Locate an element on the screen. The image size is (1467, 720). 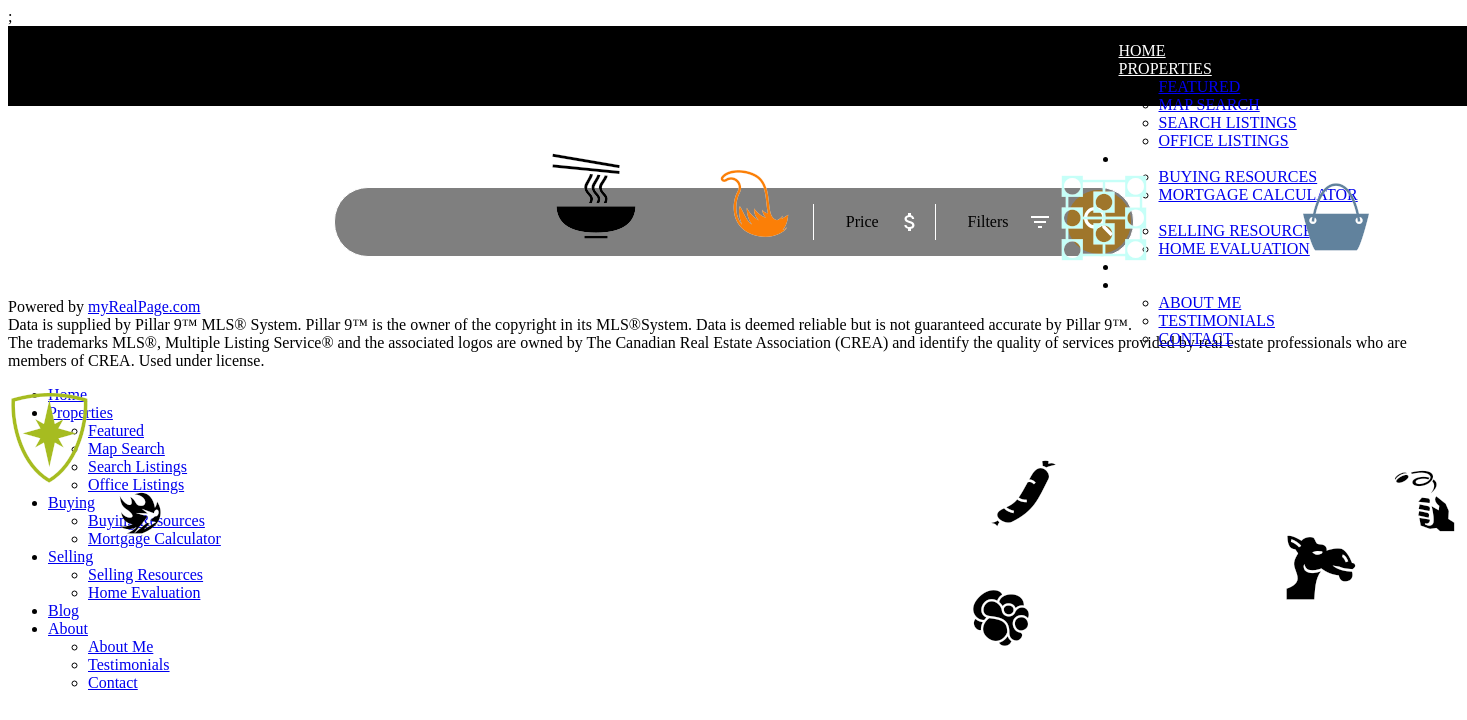
activate speed boost or sprint ability is located at coordinates (140, 513).